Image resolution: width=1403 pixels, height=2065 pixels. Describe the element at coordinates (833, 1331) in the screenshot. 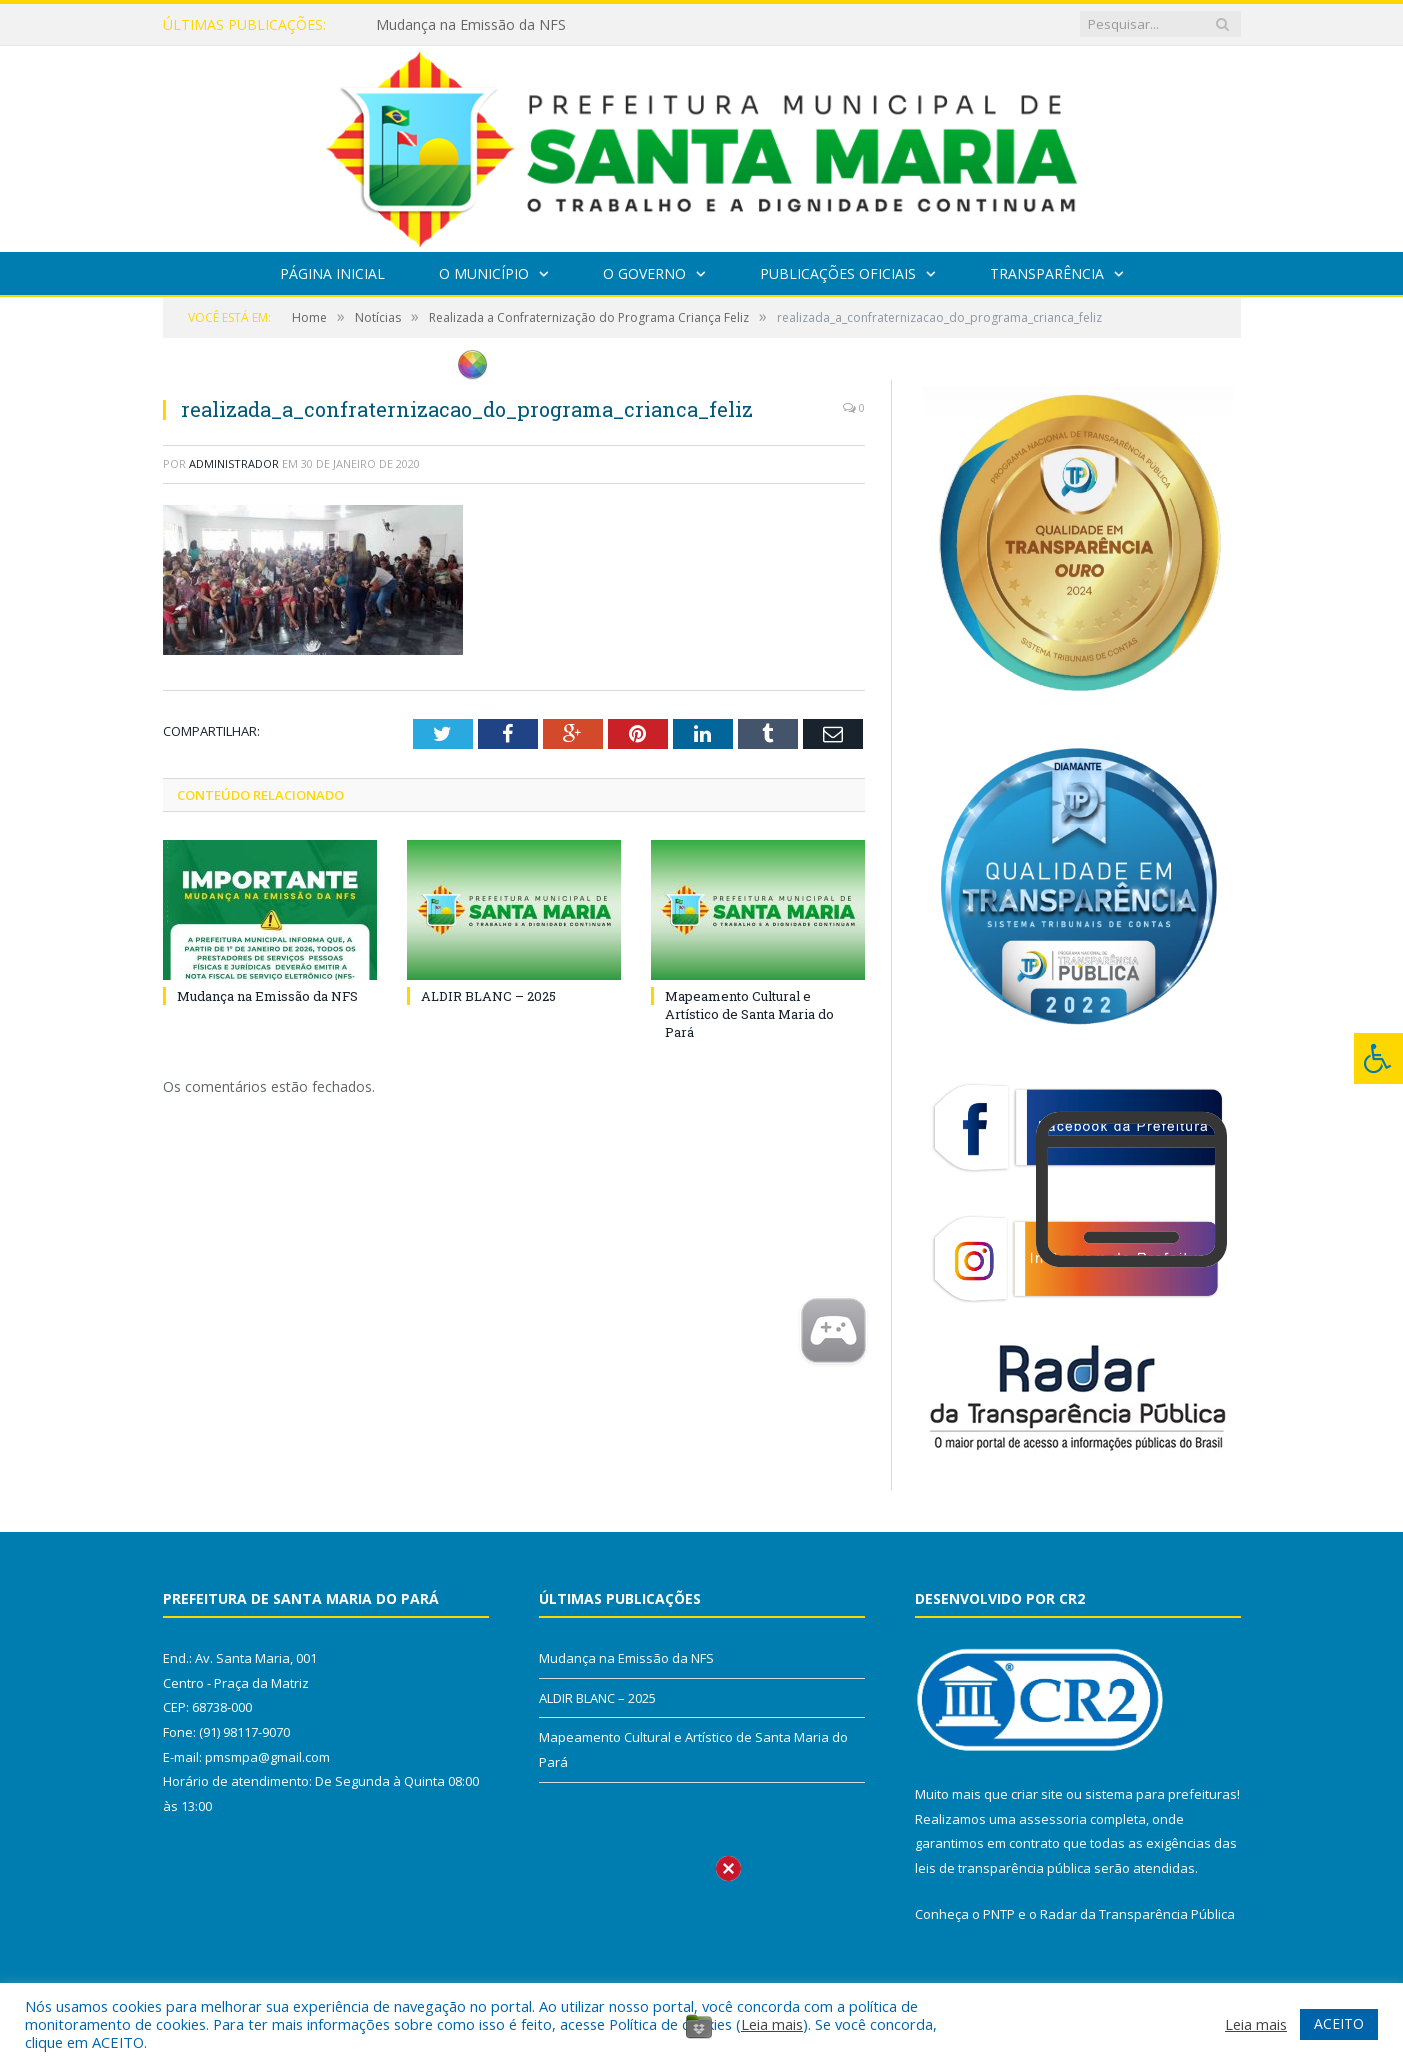

I see `access gaming preferences and settings` at that location.